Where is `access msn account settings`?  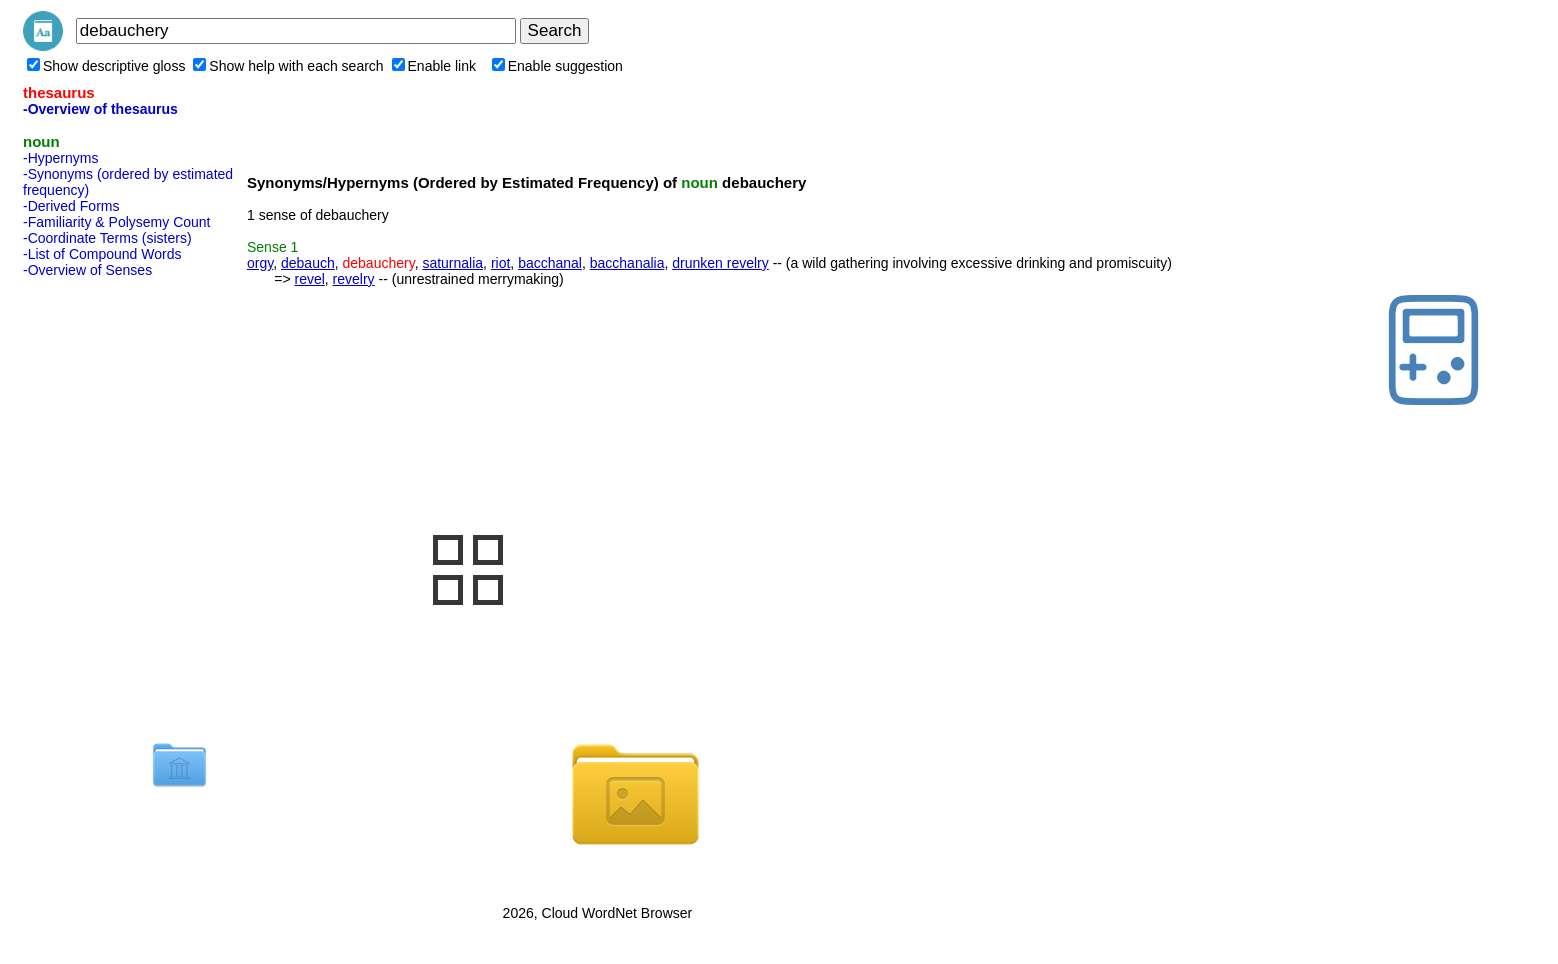 access msn account settings is located at coordinates (468, 570).